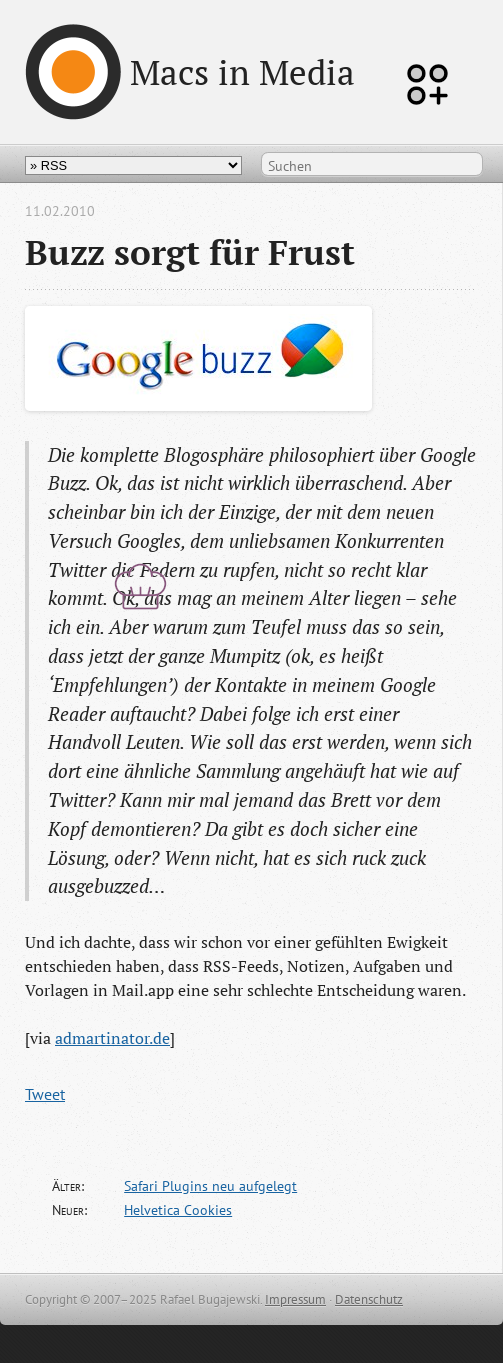 The width and height of the screenshot is (503, 1363). I want to click on browse cooking or recipe content, so click(140, 587).